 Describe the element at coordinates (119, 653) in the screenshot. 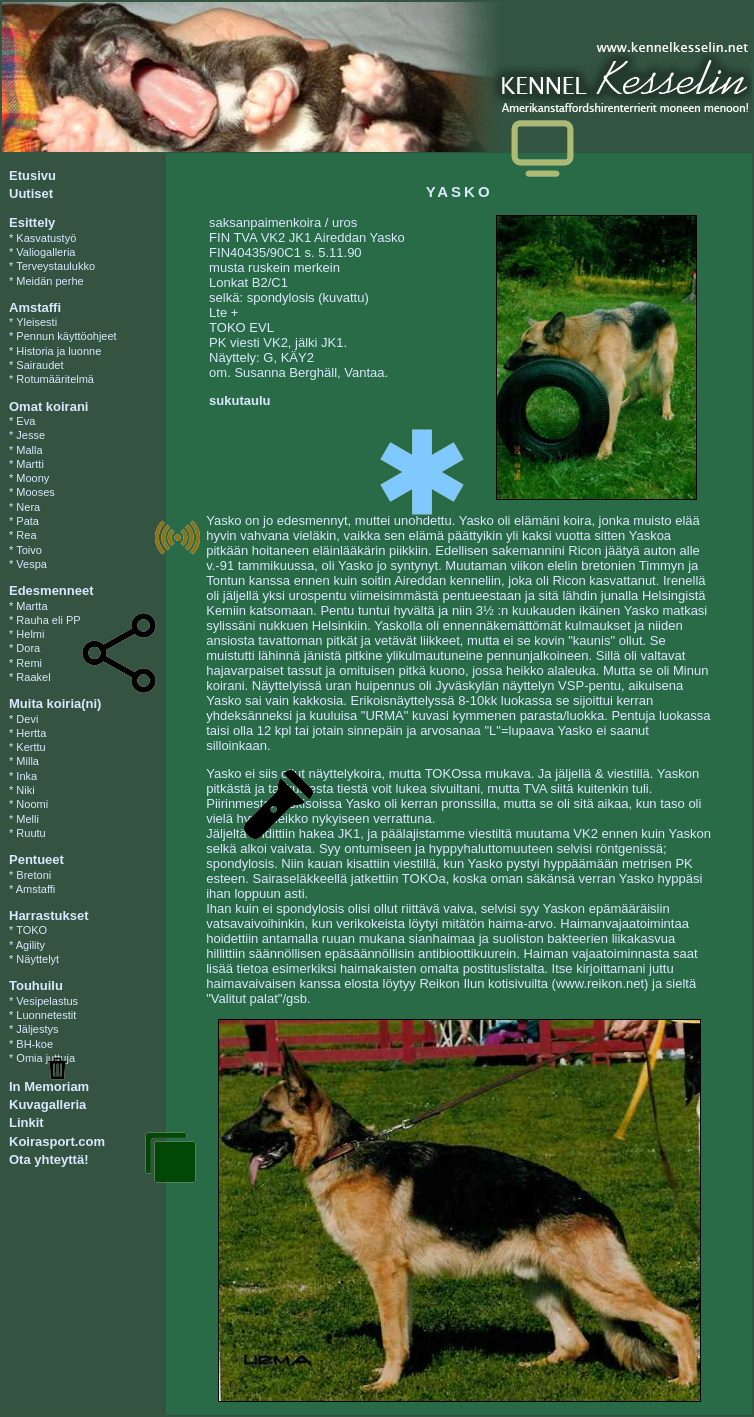

I see `share content to social media` at that location.